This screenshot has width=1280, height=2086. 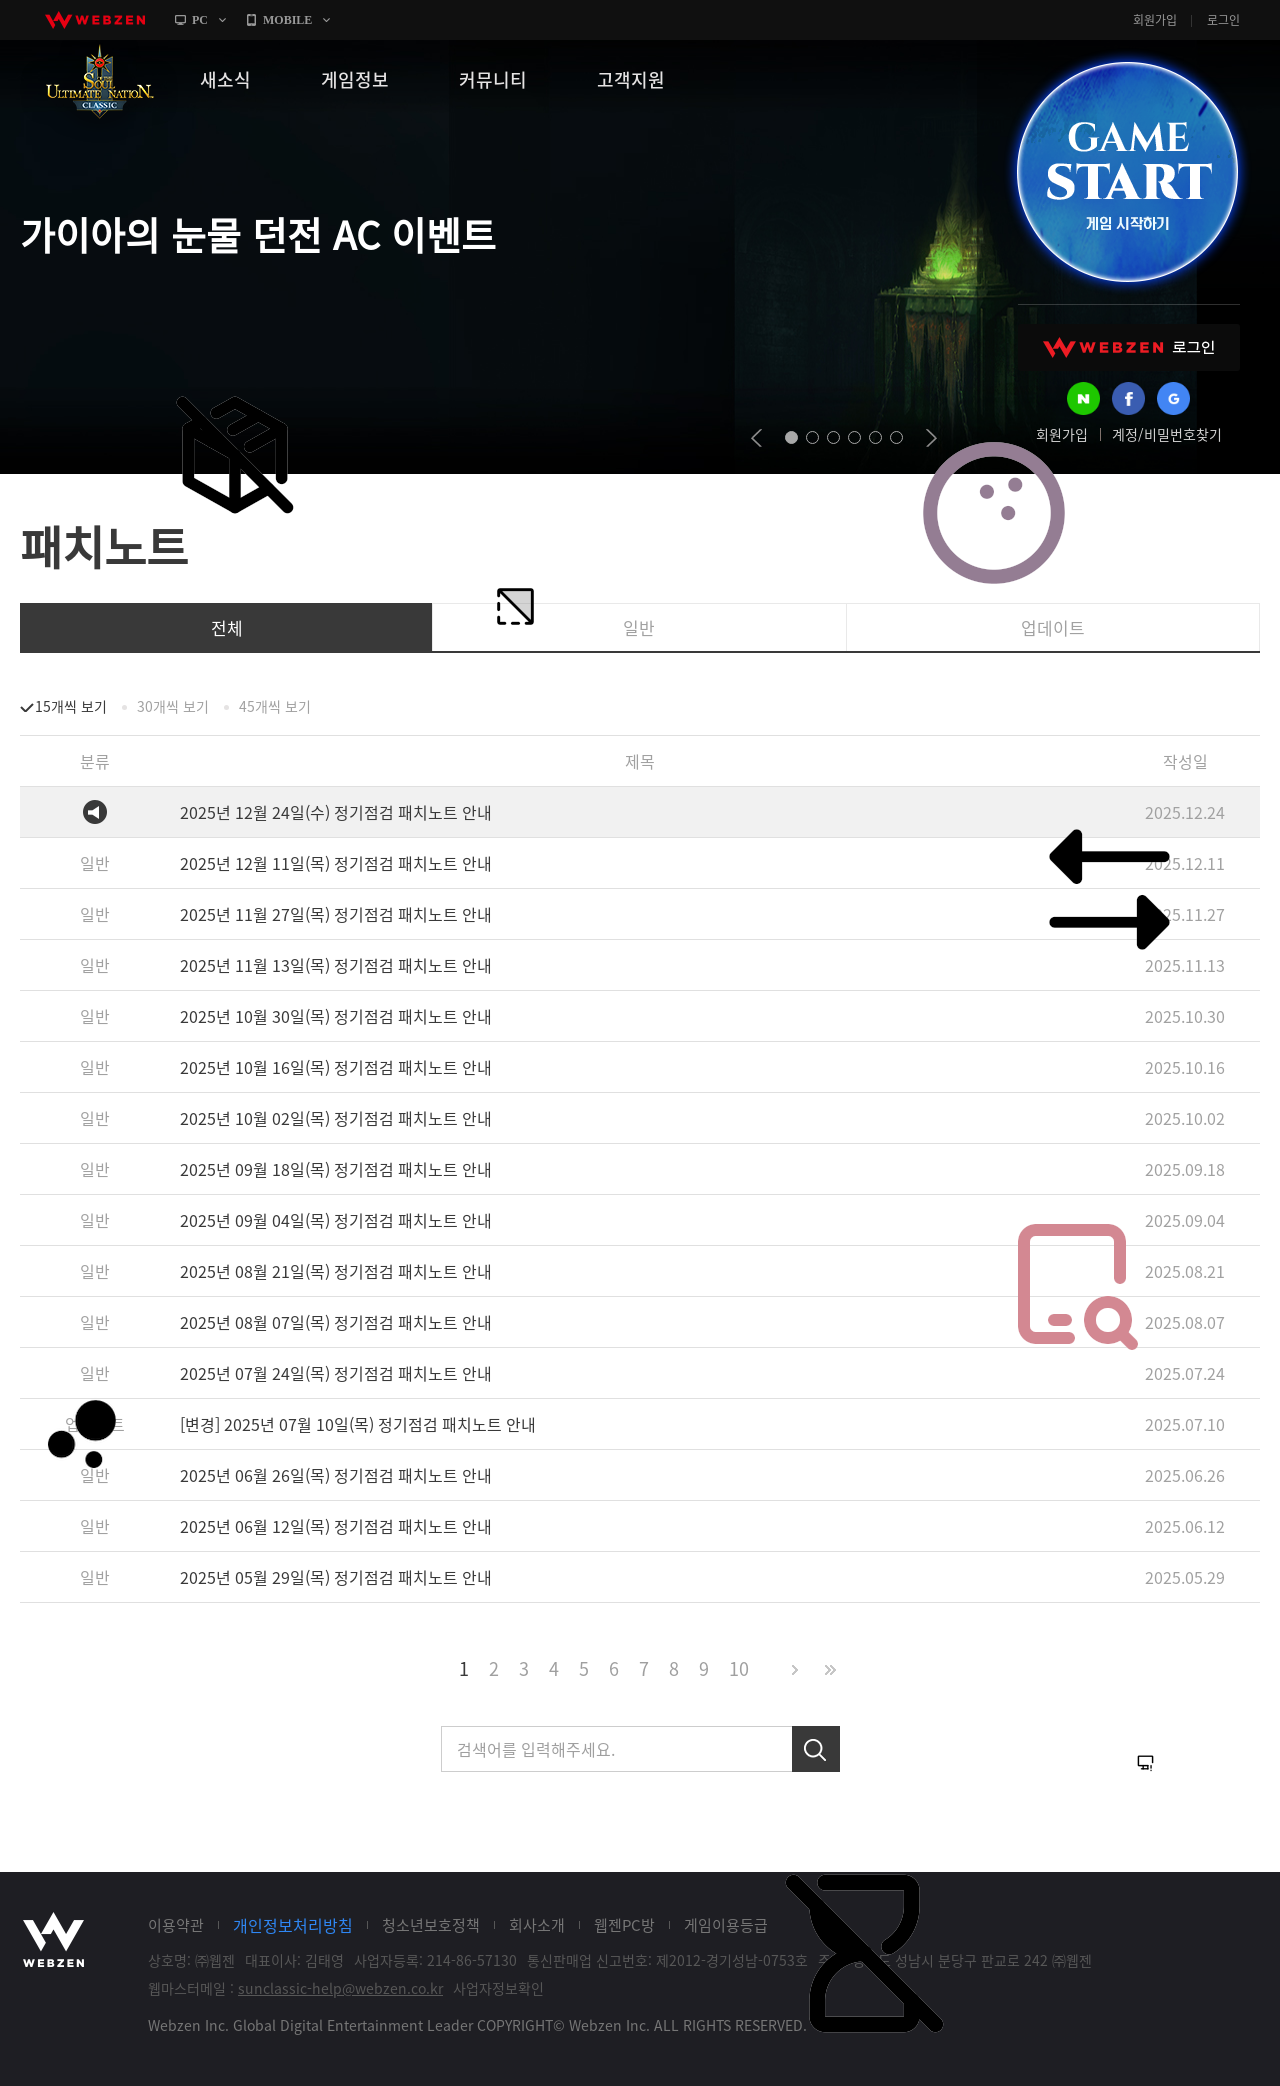 What do you see at coordinates (515, 606) in the screenshot?
I see `invert current selection` at bounding box center [515, 606].